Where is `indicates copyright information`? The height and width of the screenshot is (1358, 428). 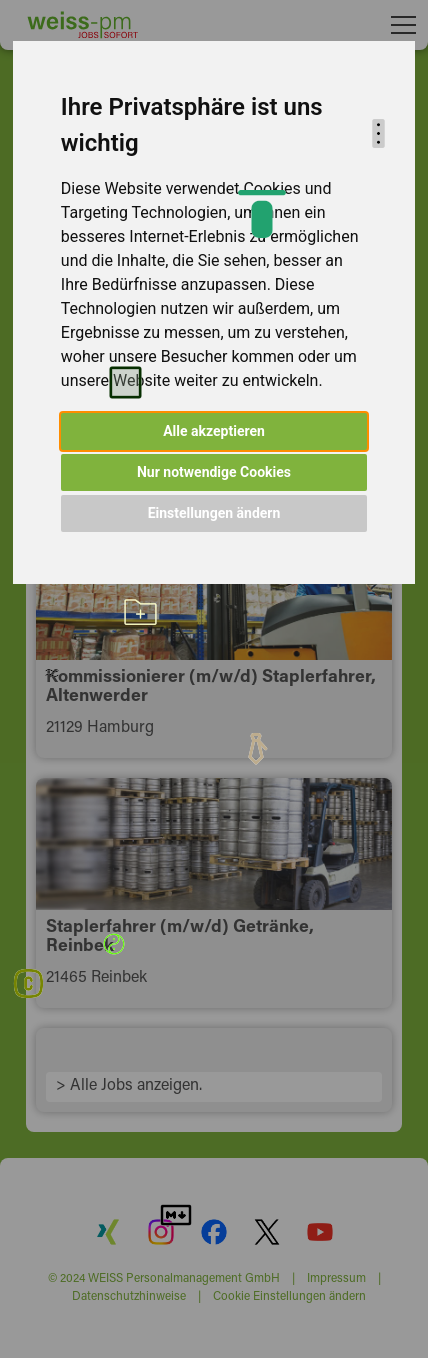
indicates copyright information is located at coordinates (28, 983).